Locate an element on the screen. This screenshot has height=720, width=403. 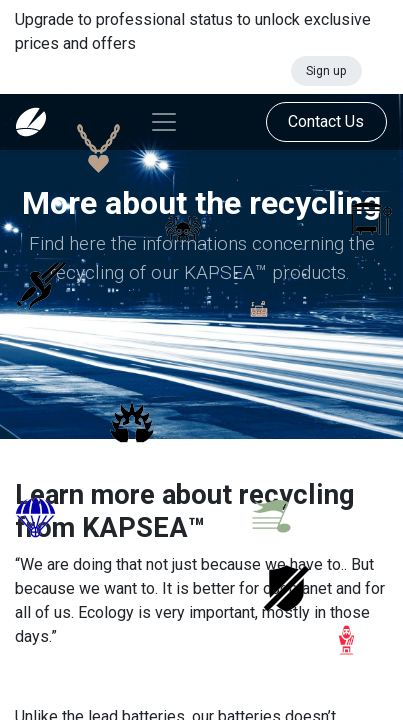
indicates bug or pest-related content in a game is located at coordinates (183, 230).